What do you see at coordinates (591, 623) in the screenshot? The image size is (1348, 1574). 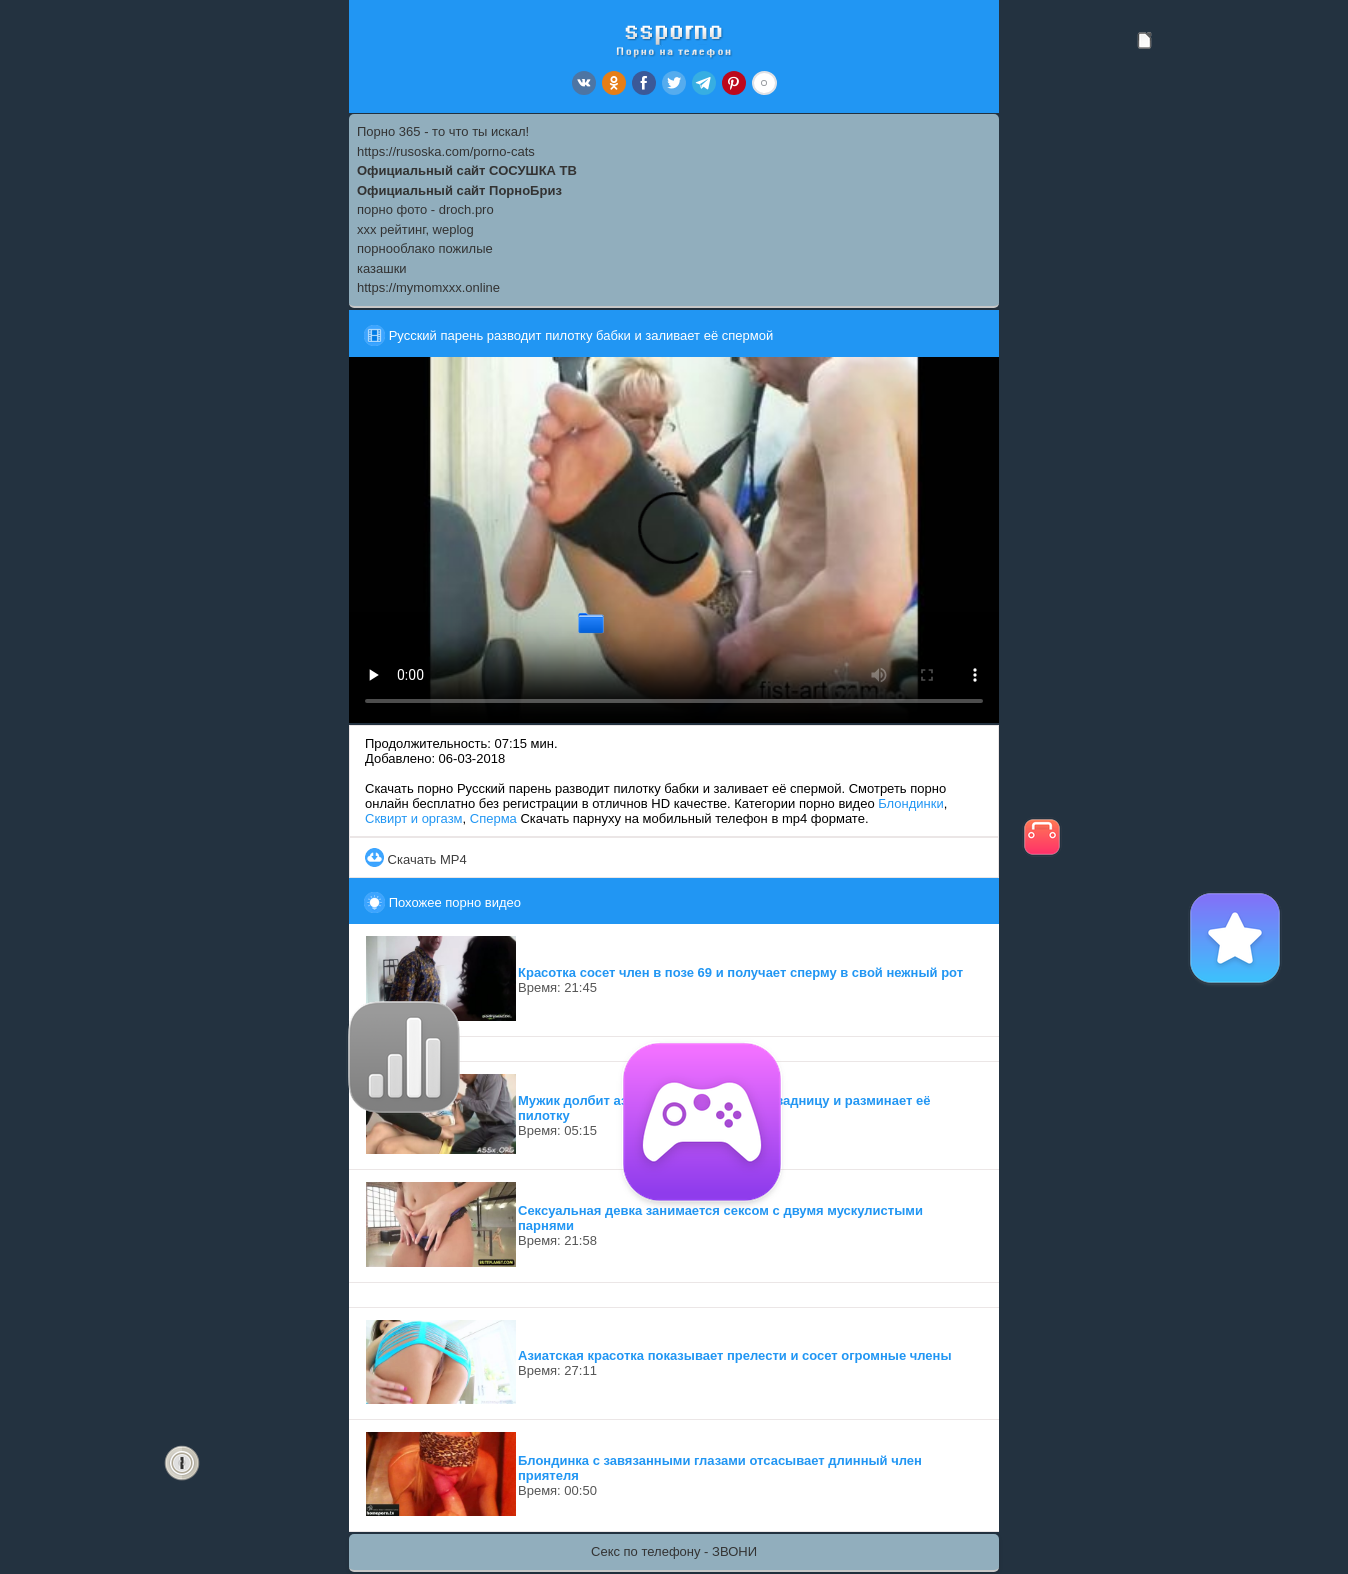 I see `open folder to view files` at bounding box center [591, 623].